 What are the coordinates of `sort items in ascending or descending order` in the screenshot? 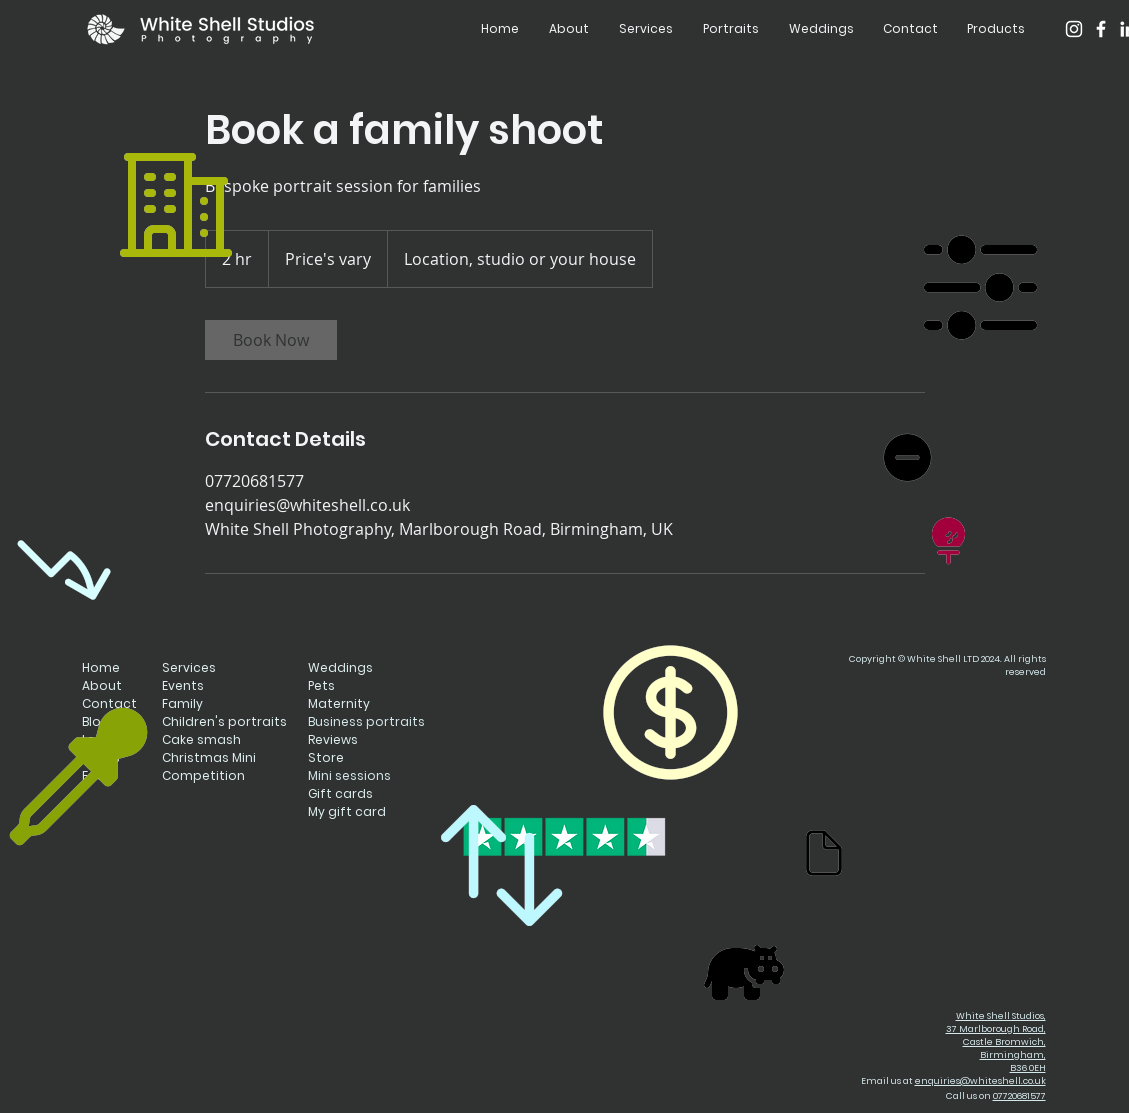 It's located at (501, 865).